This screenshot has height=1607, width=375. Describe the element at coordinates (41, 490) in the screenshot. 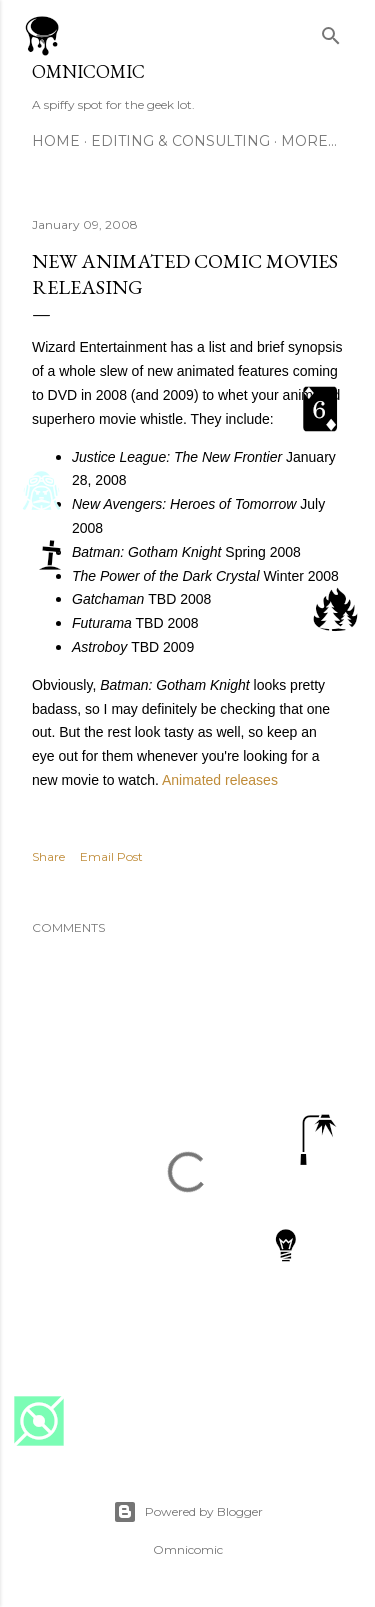

I see `view pilot or aviation-related content` at that location.